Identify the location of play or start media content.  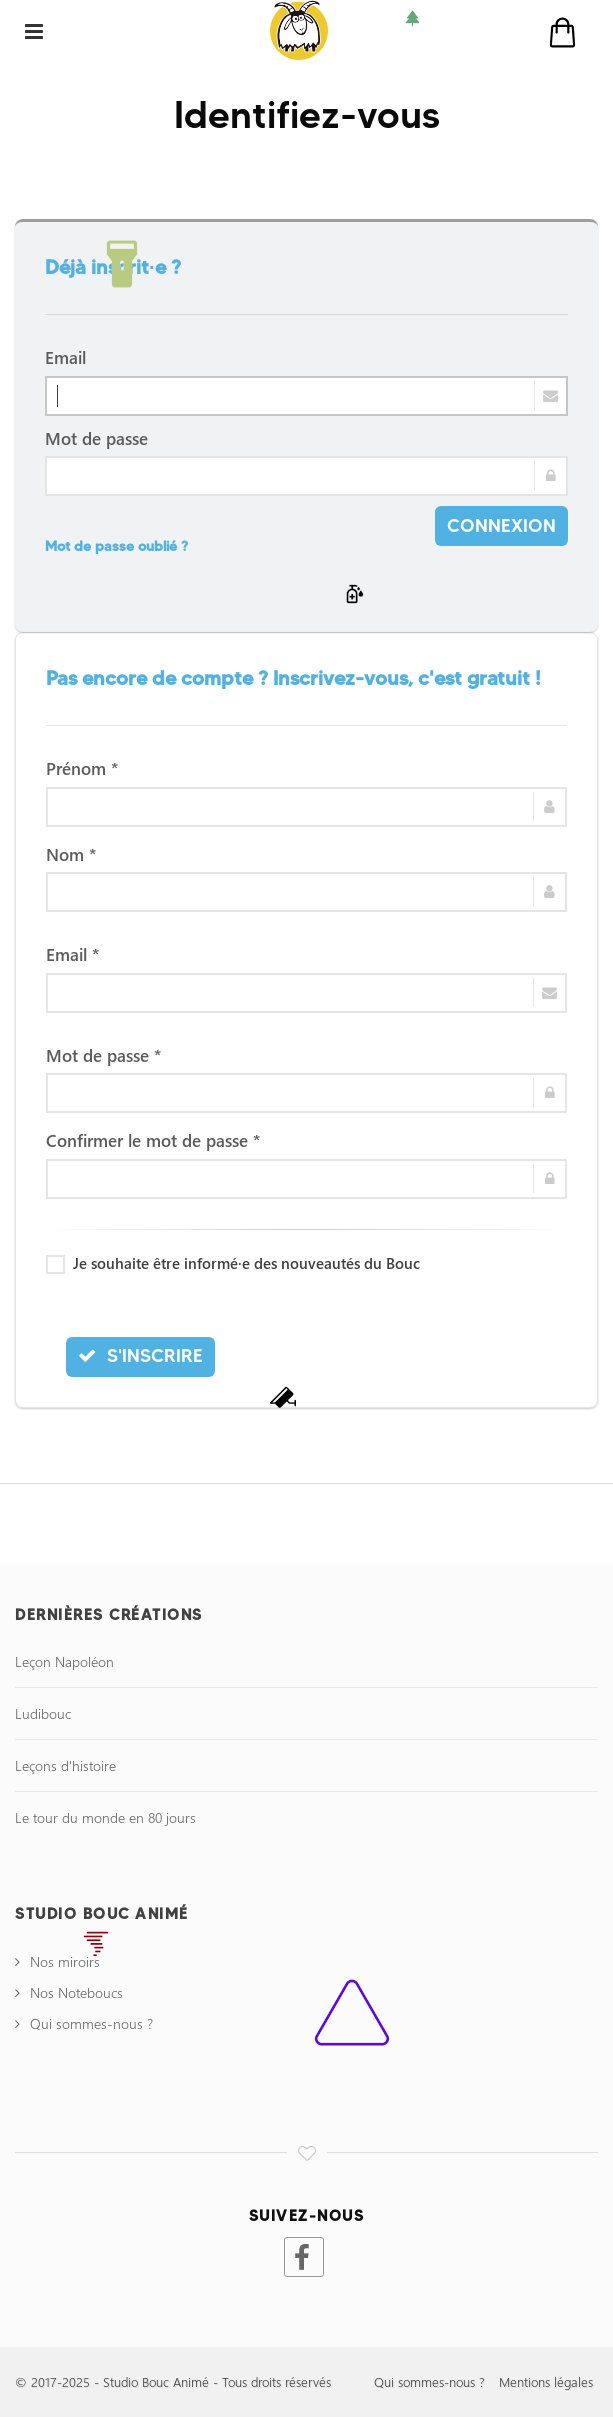
(352, 2014).